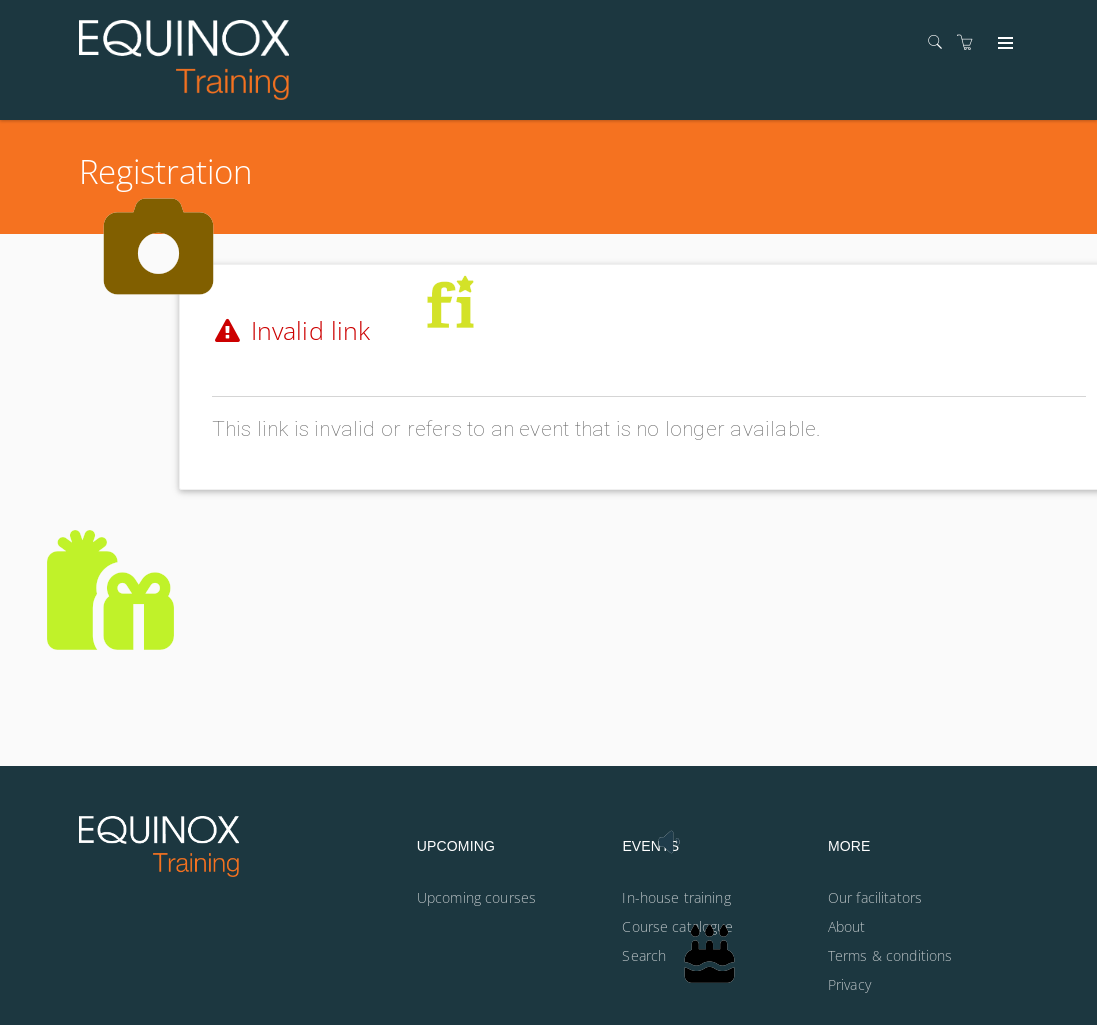 This screenshot has height=1025, width=1097. Describe the element at coordinates (709, 954) in the screenshot. I see `view birthday or celebration reminders` at that location.